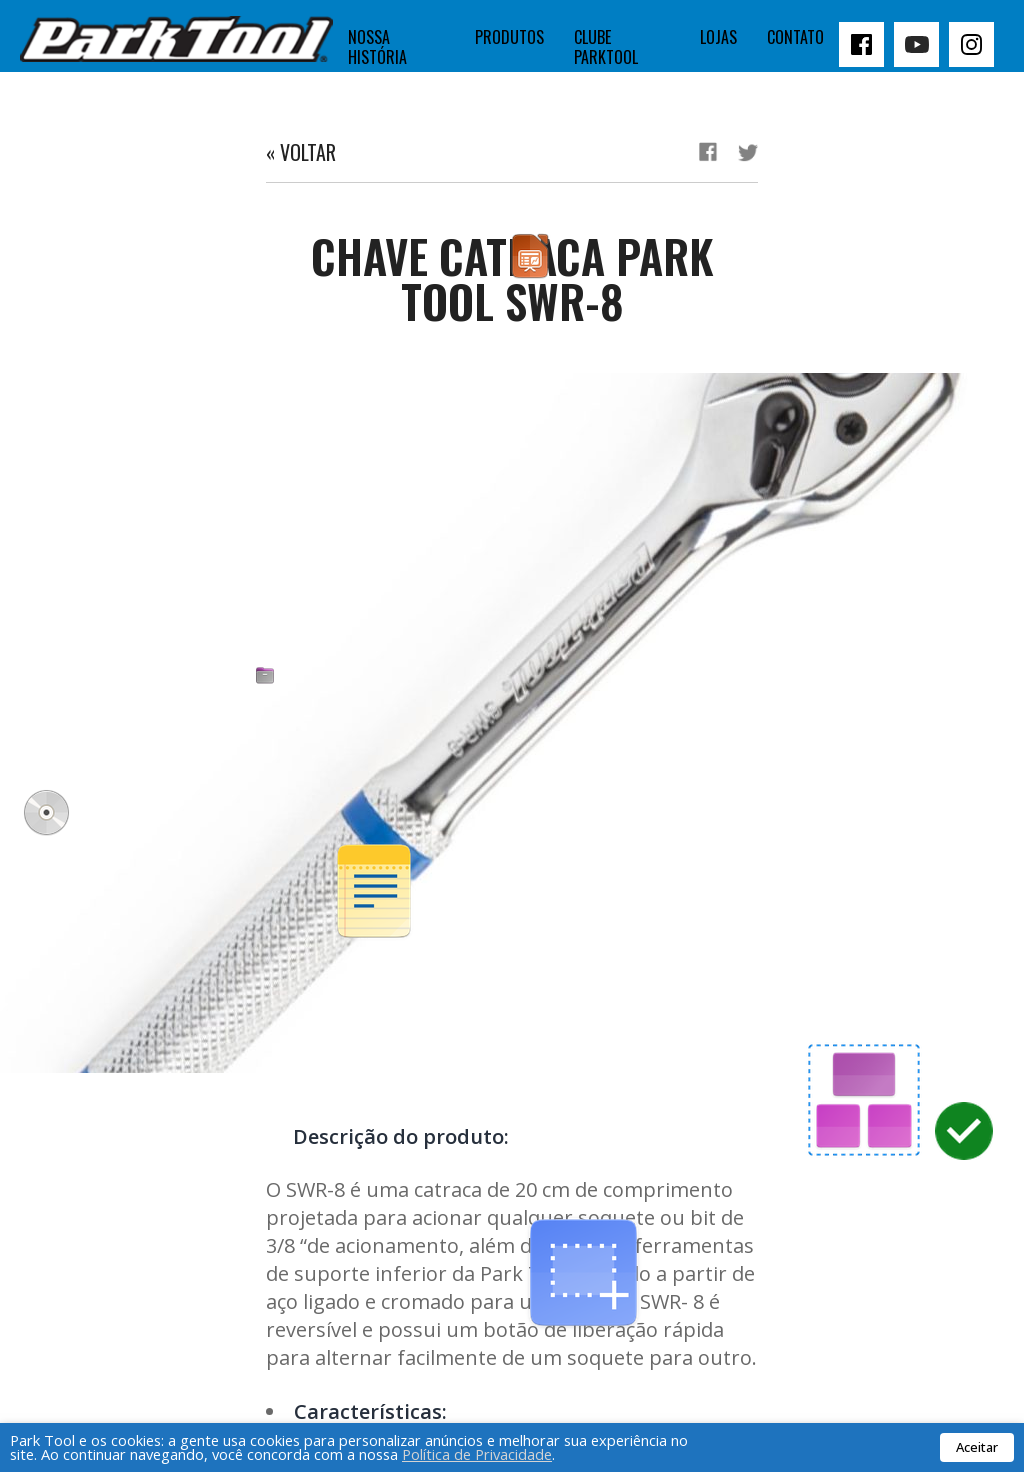 Image resolution: width=1024 pixels, height=1472 pixels. I want to click on confirm or apply changes, so click(964, 1131).